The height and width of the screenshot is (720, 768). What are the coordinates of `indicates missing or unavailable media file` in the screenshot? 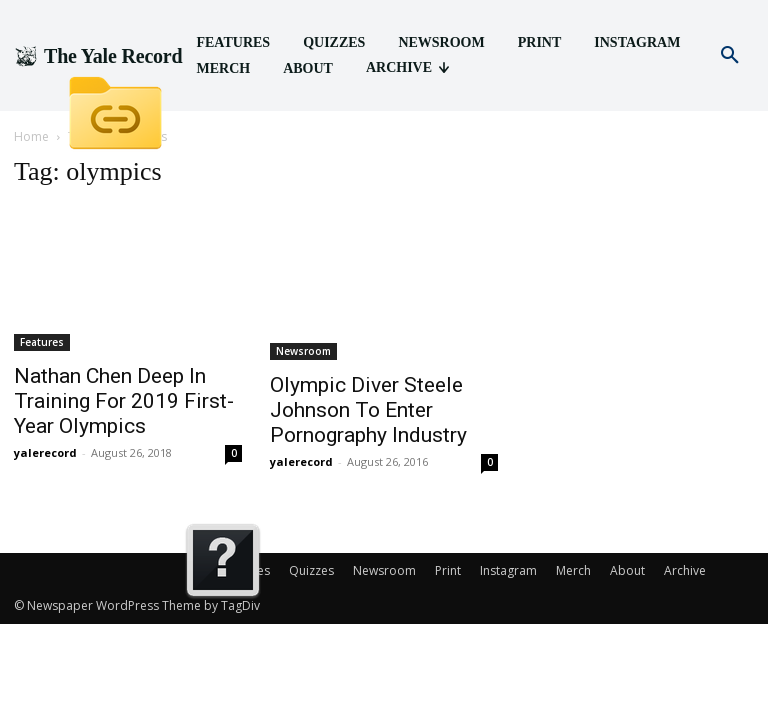 It's located at (223, 560).